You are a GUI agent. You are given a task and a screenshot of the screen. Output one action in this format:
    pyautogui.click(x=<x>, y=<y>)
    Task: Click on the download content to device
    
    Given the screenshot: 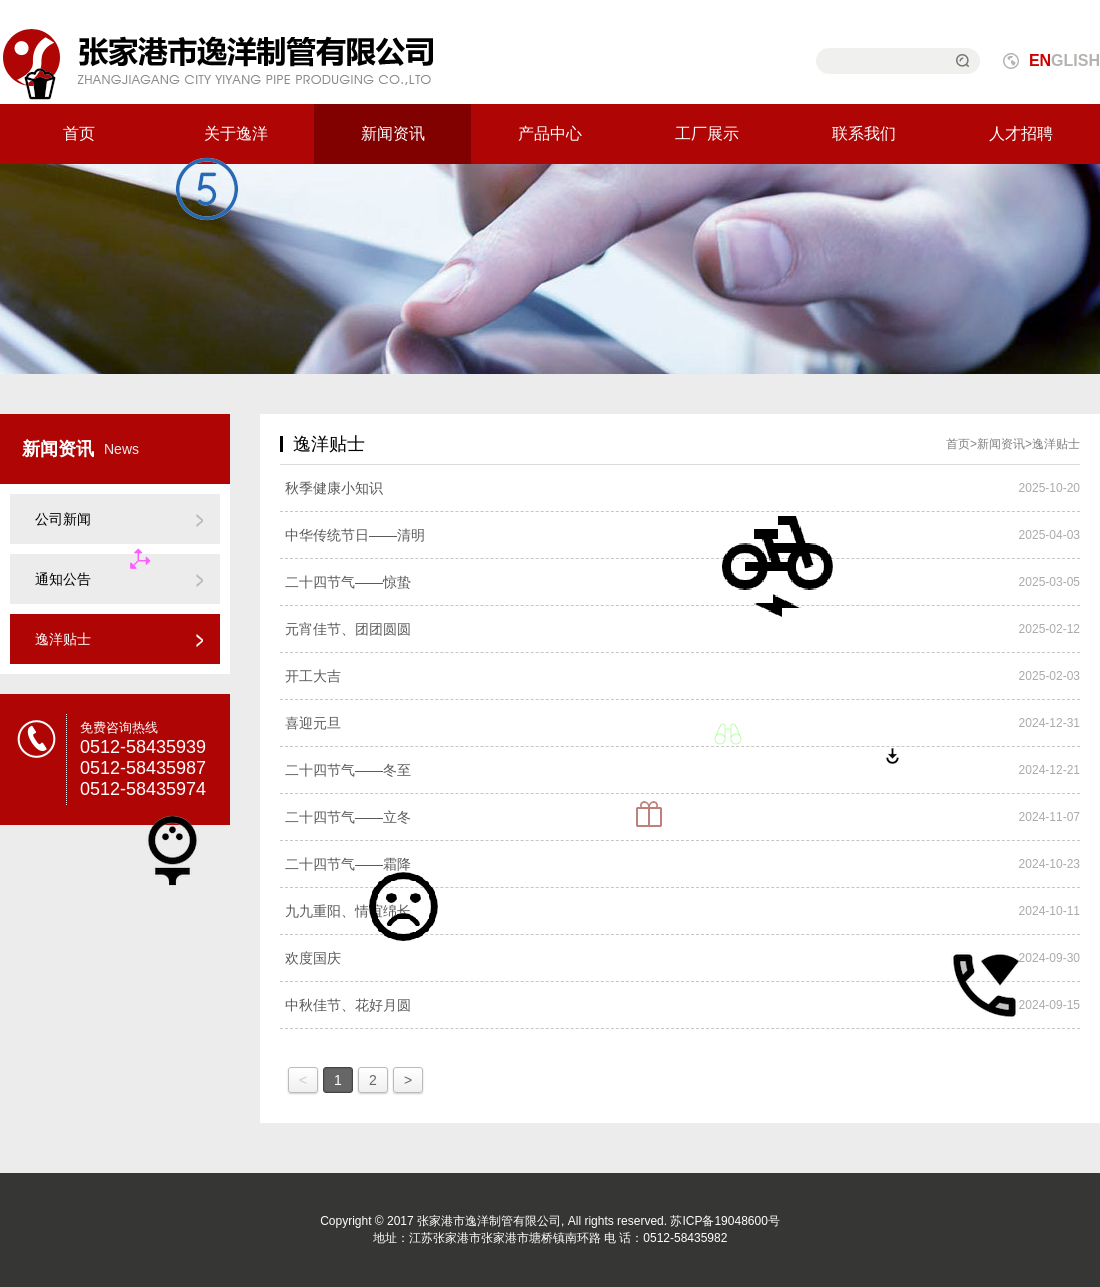 What is the action you would take?
    pyautogui.click(x=892, y=755)
    